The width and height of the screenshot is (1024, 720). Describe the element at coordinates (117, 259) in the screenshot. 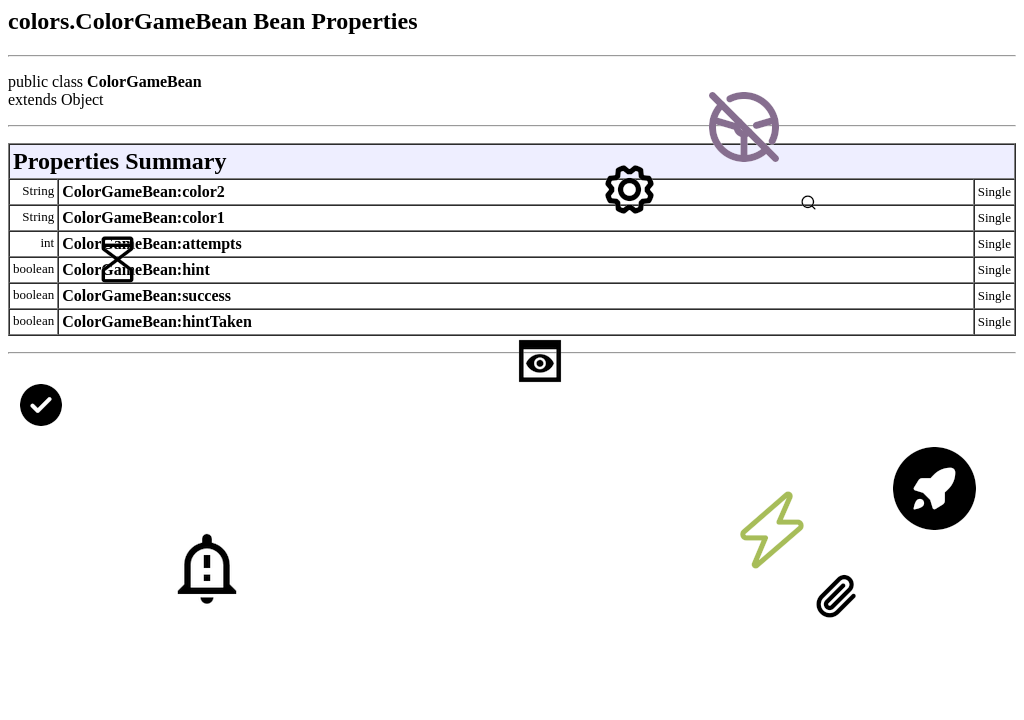

I see `indicates a timer or countdown in progress` at that location.